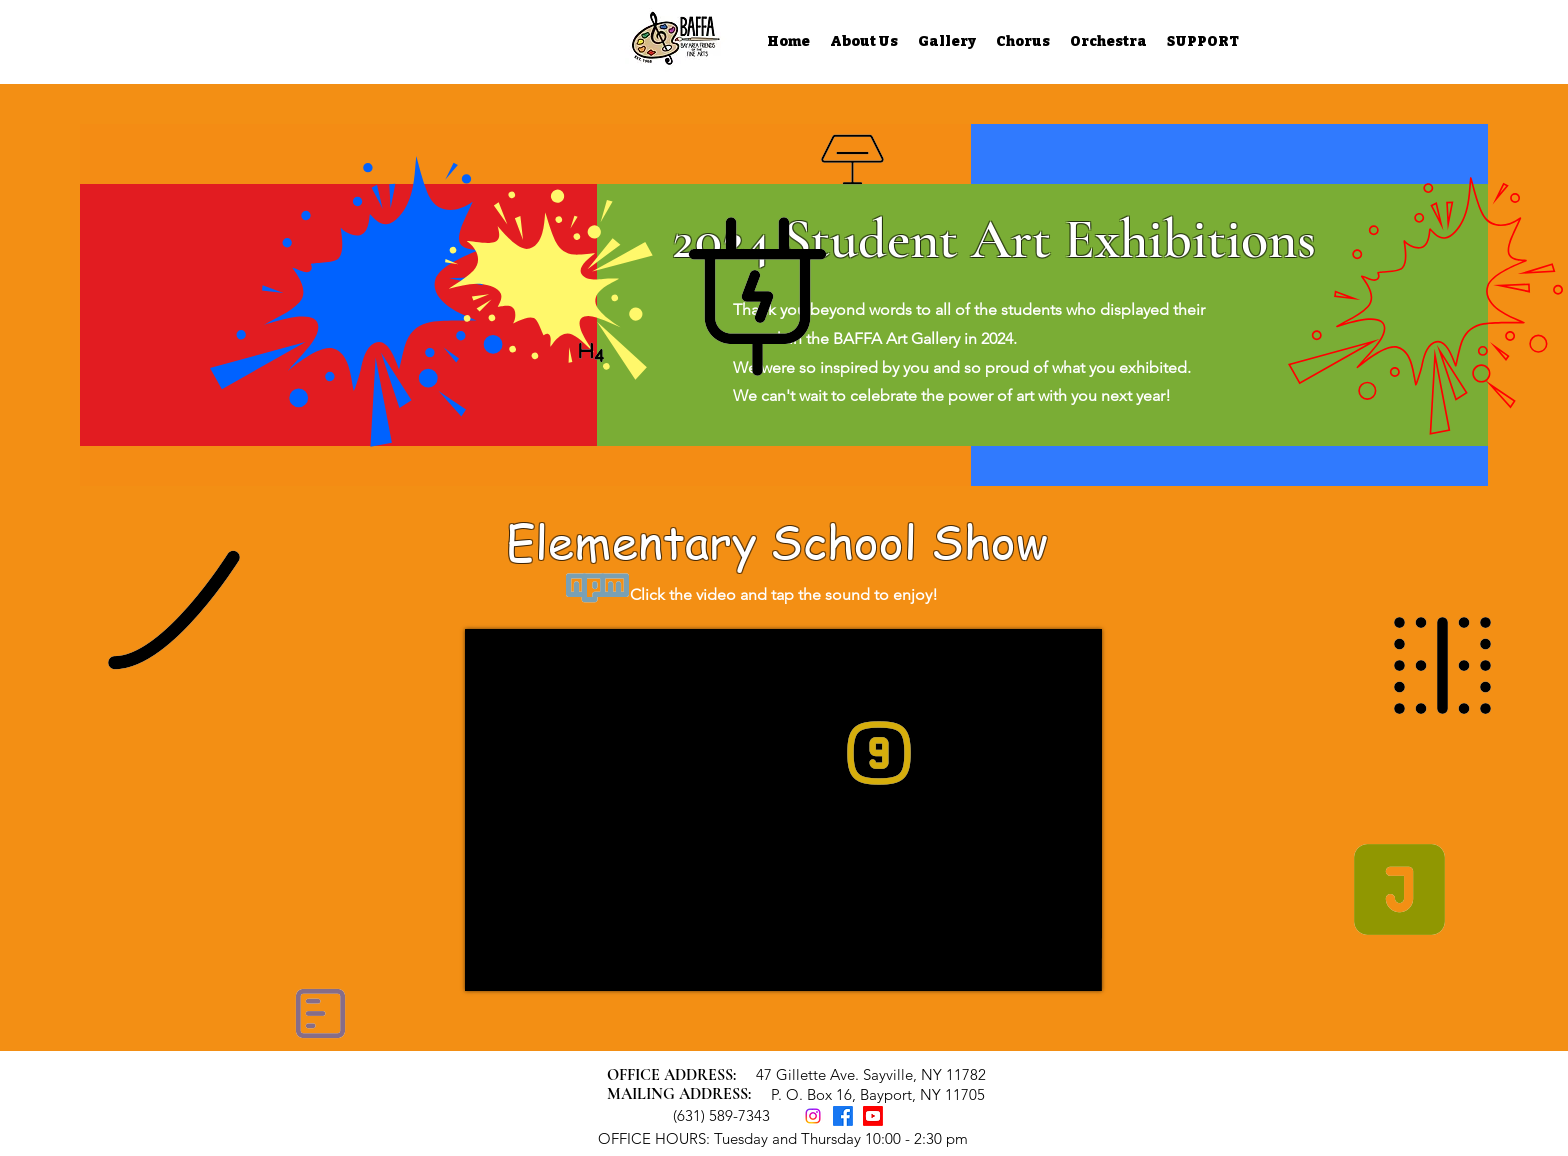 The image size is (1568, 1156). Describe the element at coordinates (1442, 665) in the screenshot. I see `add a vertical border to selected cells` at that location.